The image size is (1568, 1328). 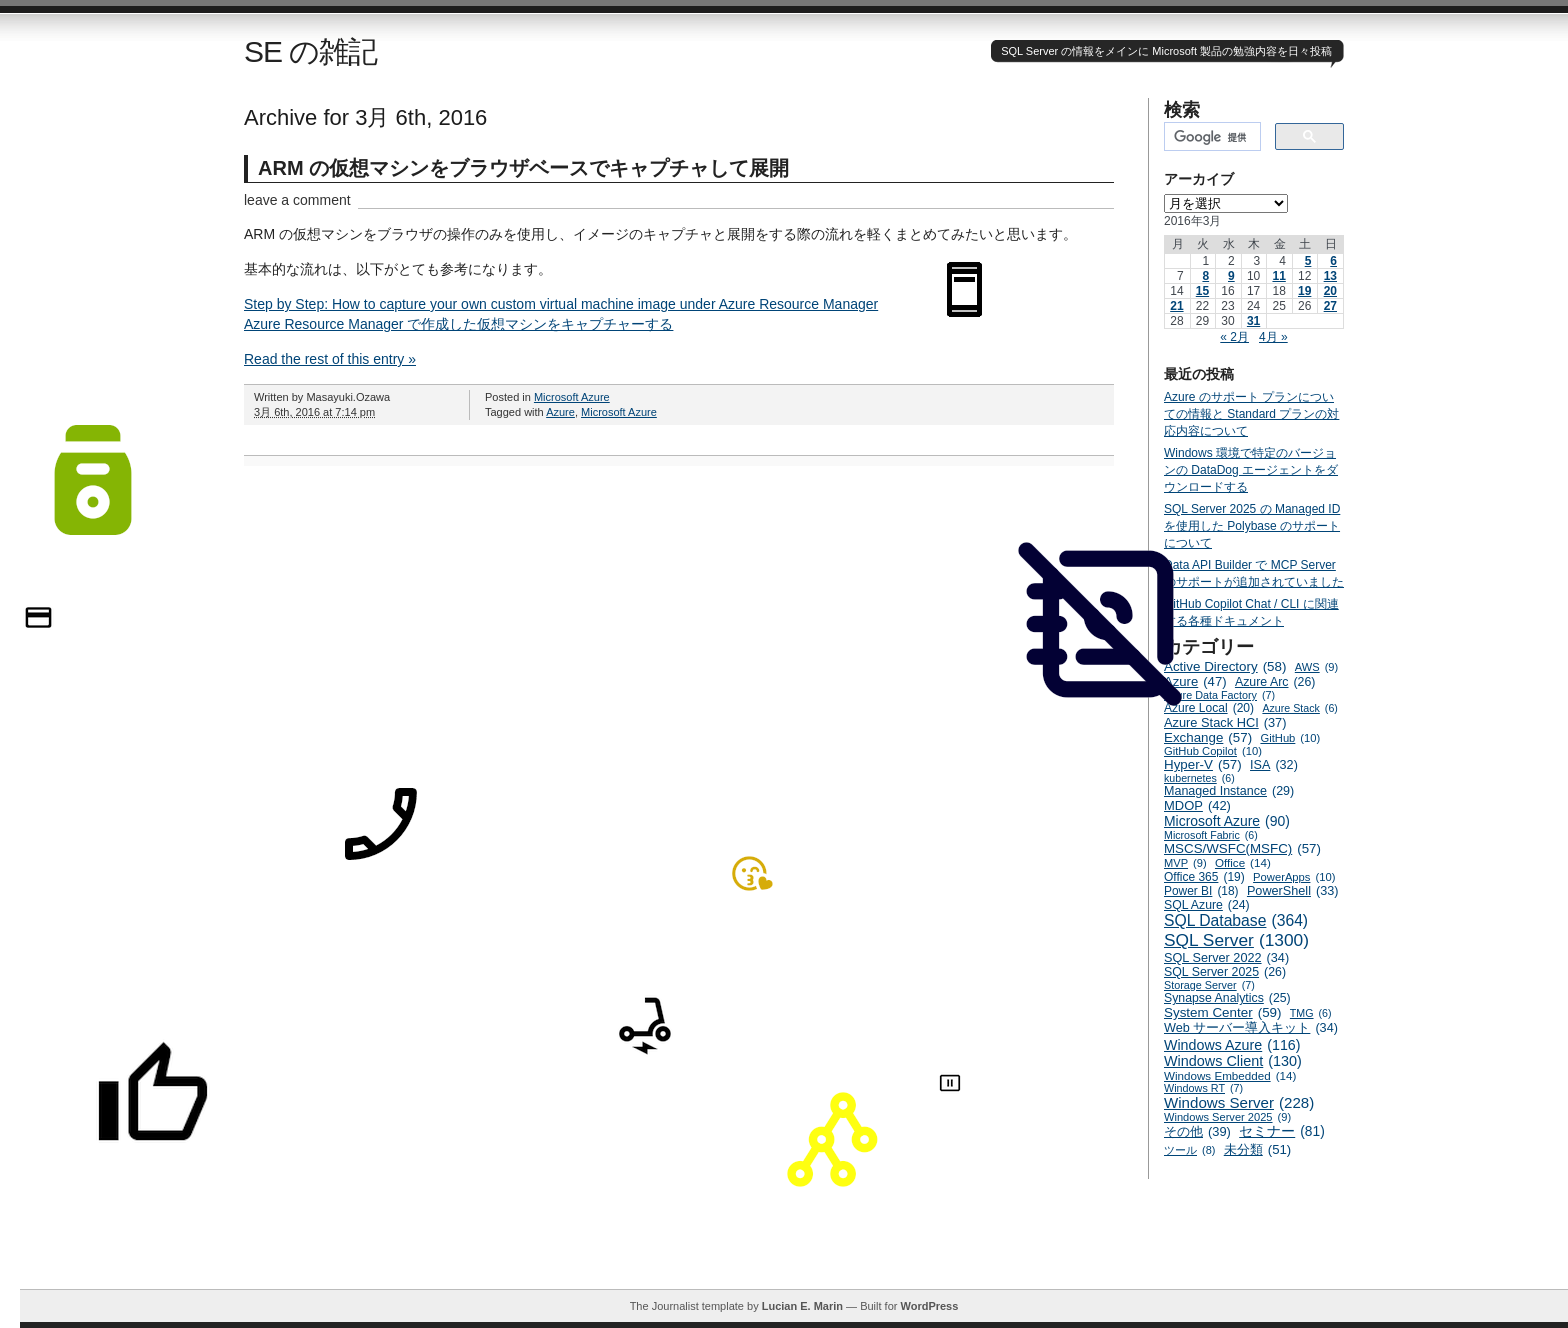 I want to click on view mobile ad placements, so click(x=964, y=289).